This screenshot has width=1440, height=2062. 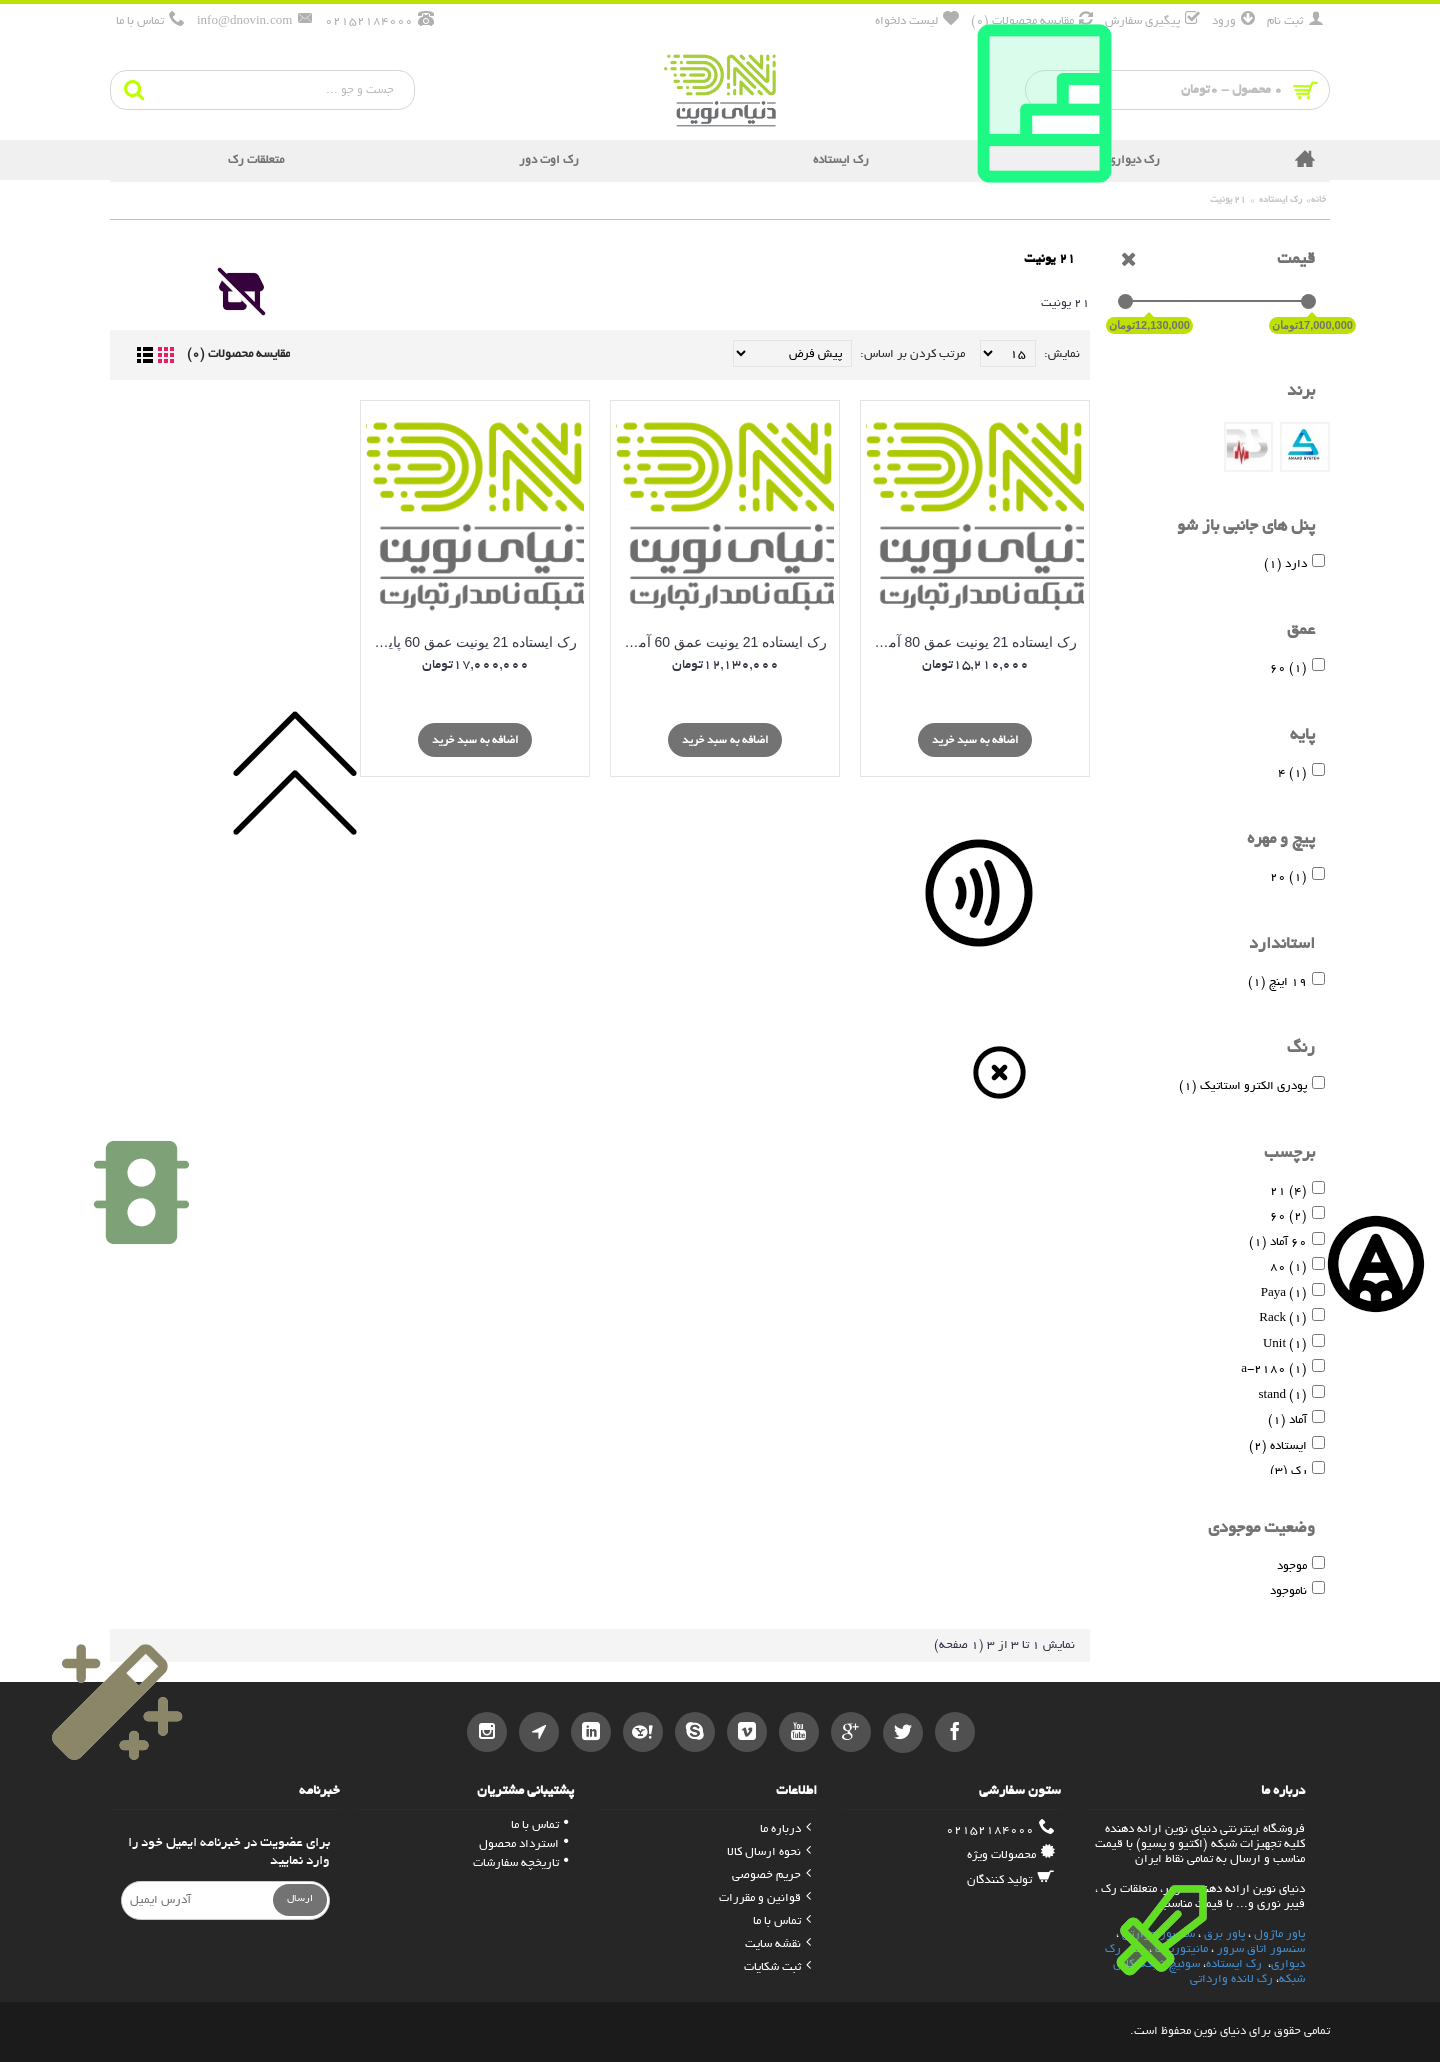 What do you see at coordinates (1163, 1928) in the screenshot?
I see `access game or combat features` at bounding box center [1163, 1928].